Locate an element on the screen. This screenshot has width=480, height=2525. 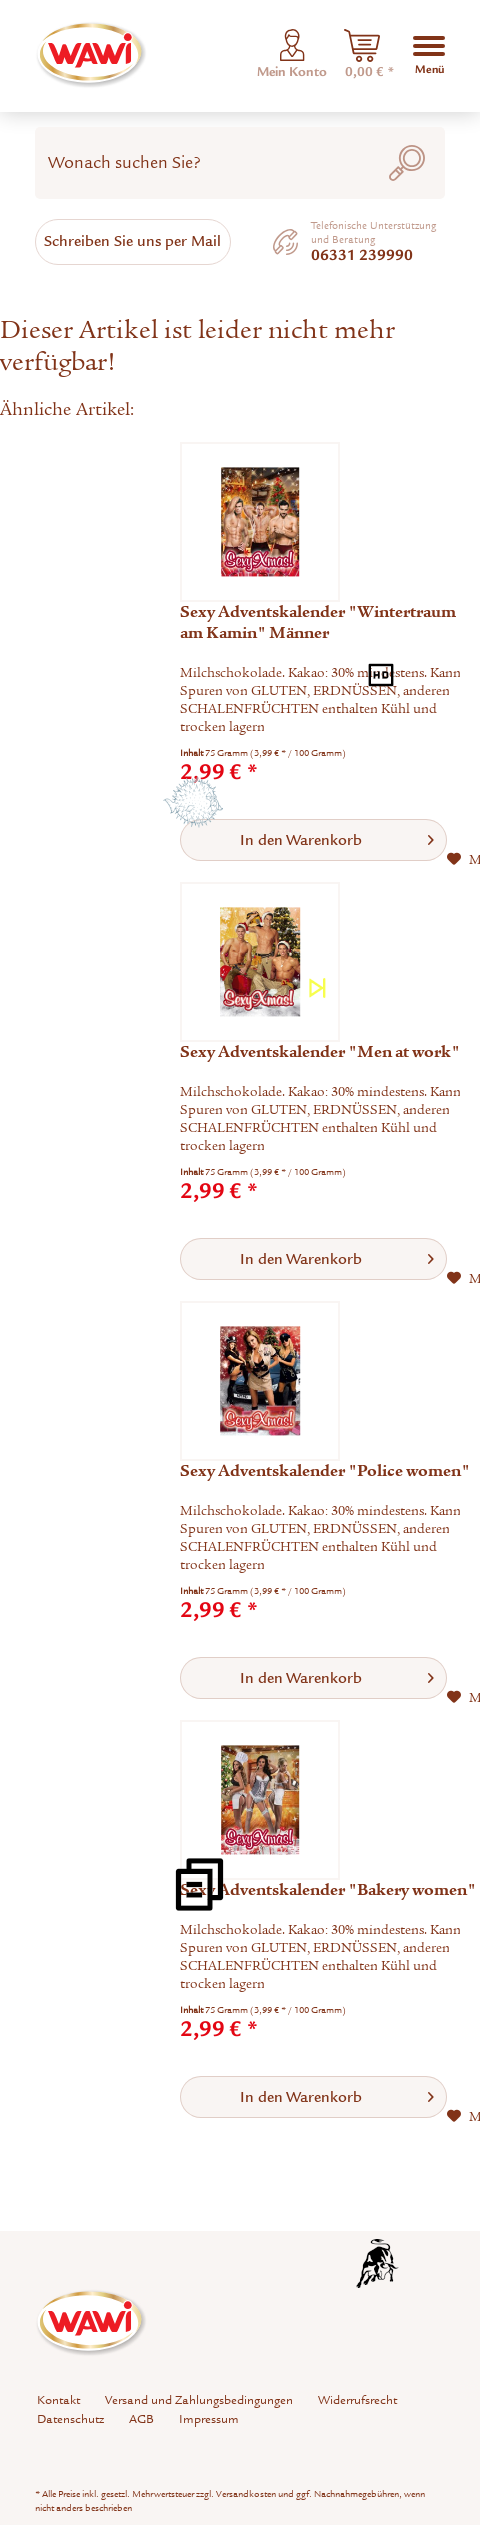
OpenBSD operating system logo is located at coordinates (193, 802).